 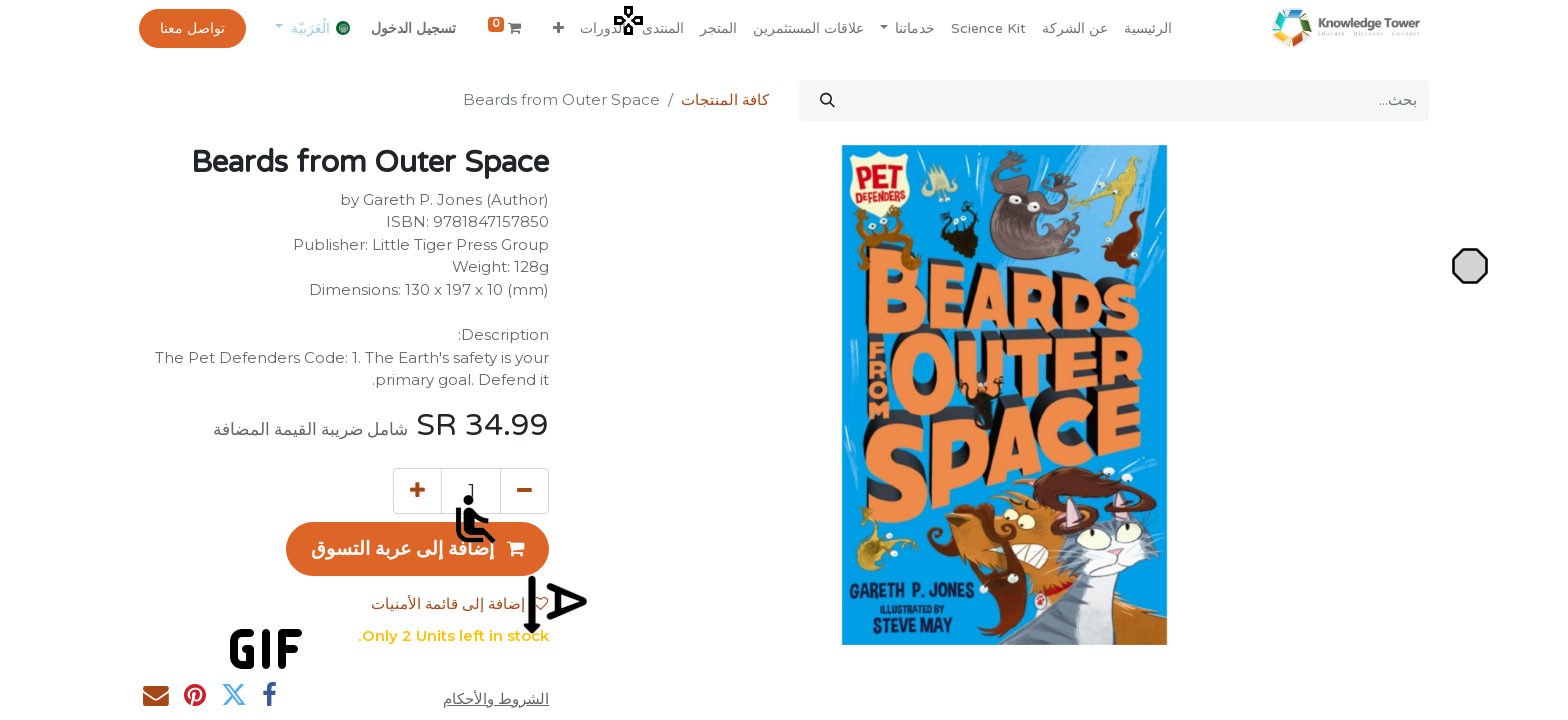 I want to click on insert a gif into your message, so click(x=266, y=649).